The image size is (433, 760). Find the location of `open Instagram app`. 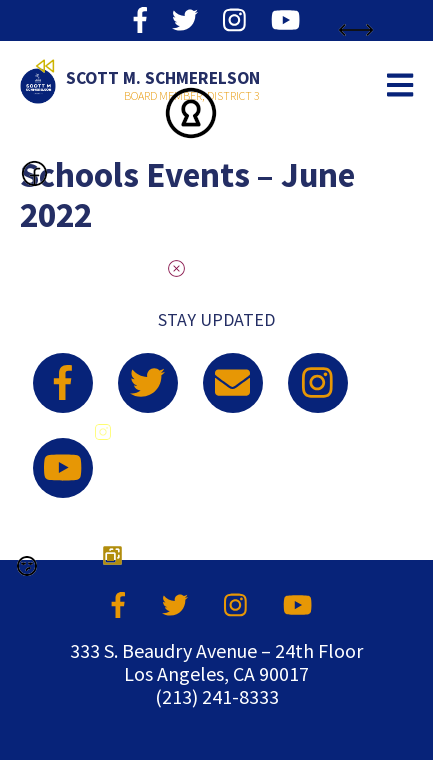

open Instagram app is located at coordinates (103, 432).